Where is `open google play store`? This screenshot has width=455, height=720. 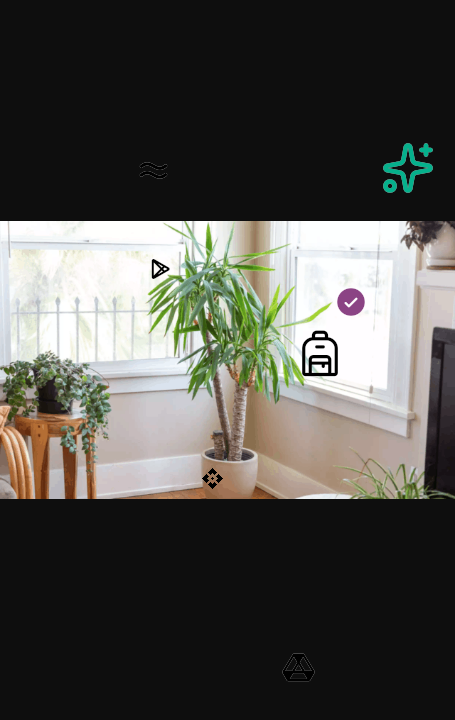 open google play store is located at coordinates (159, 269).